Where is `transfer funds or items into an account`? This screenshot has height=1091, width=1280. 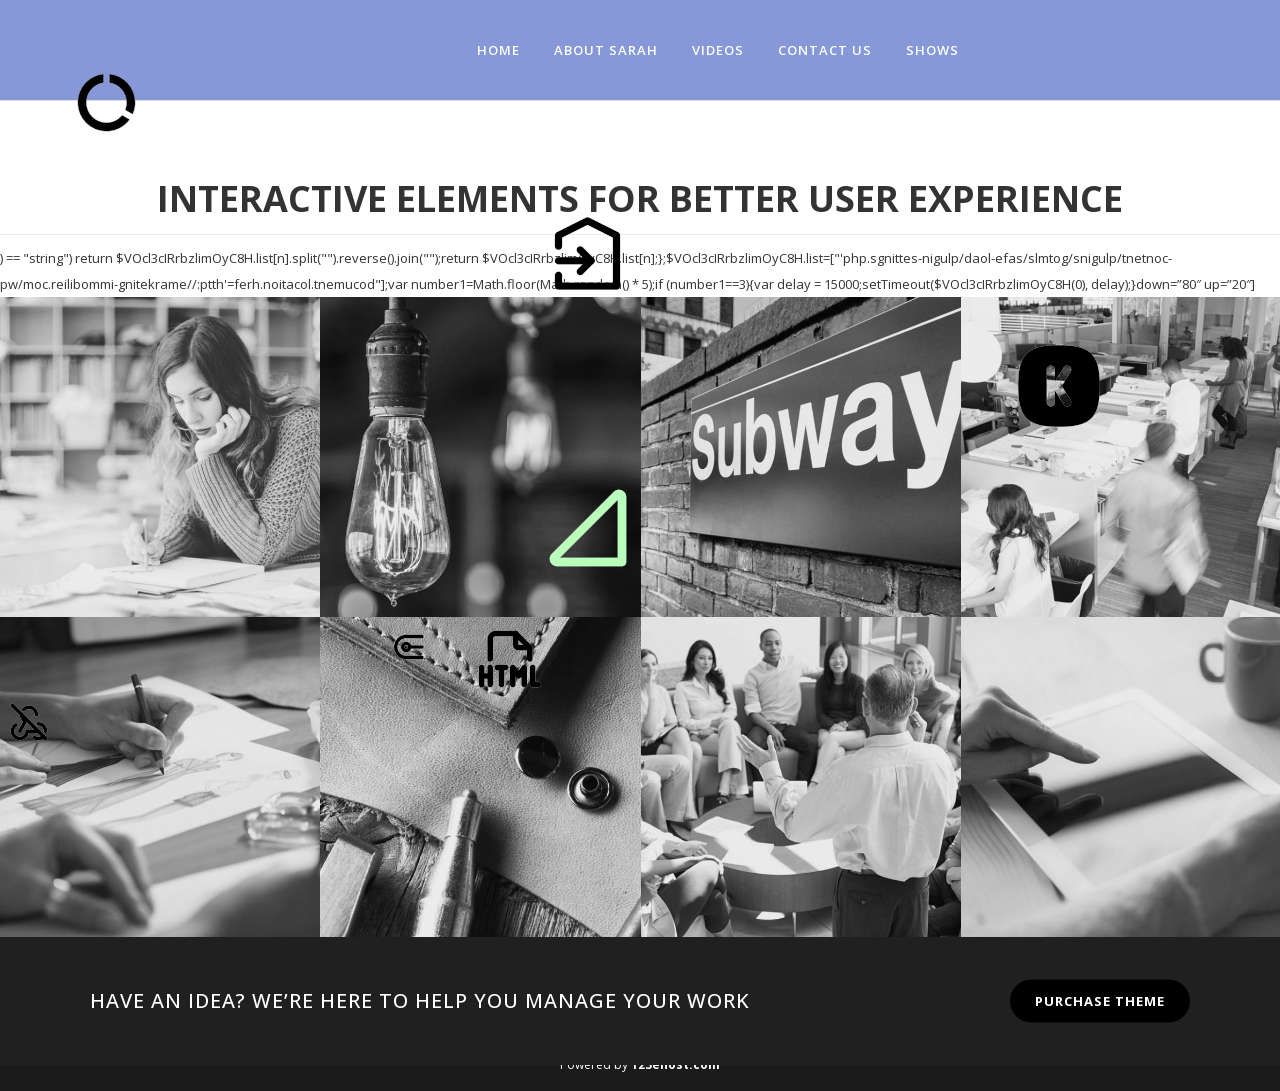
transfer funds or items into an account is located at coordinates (587, 253).